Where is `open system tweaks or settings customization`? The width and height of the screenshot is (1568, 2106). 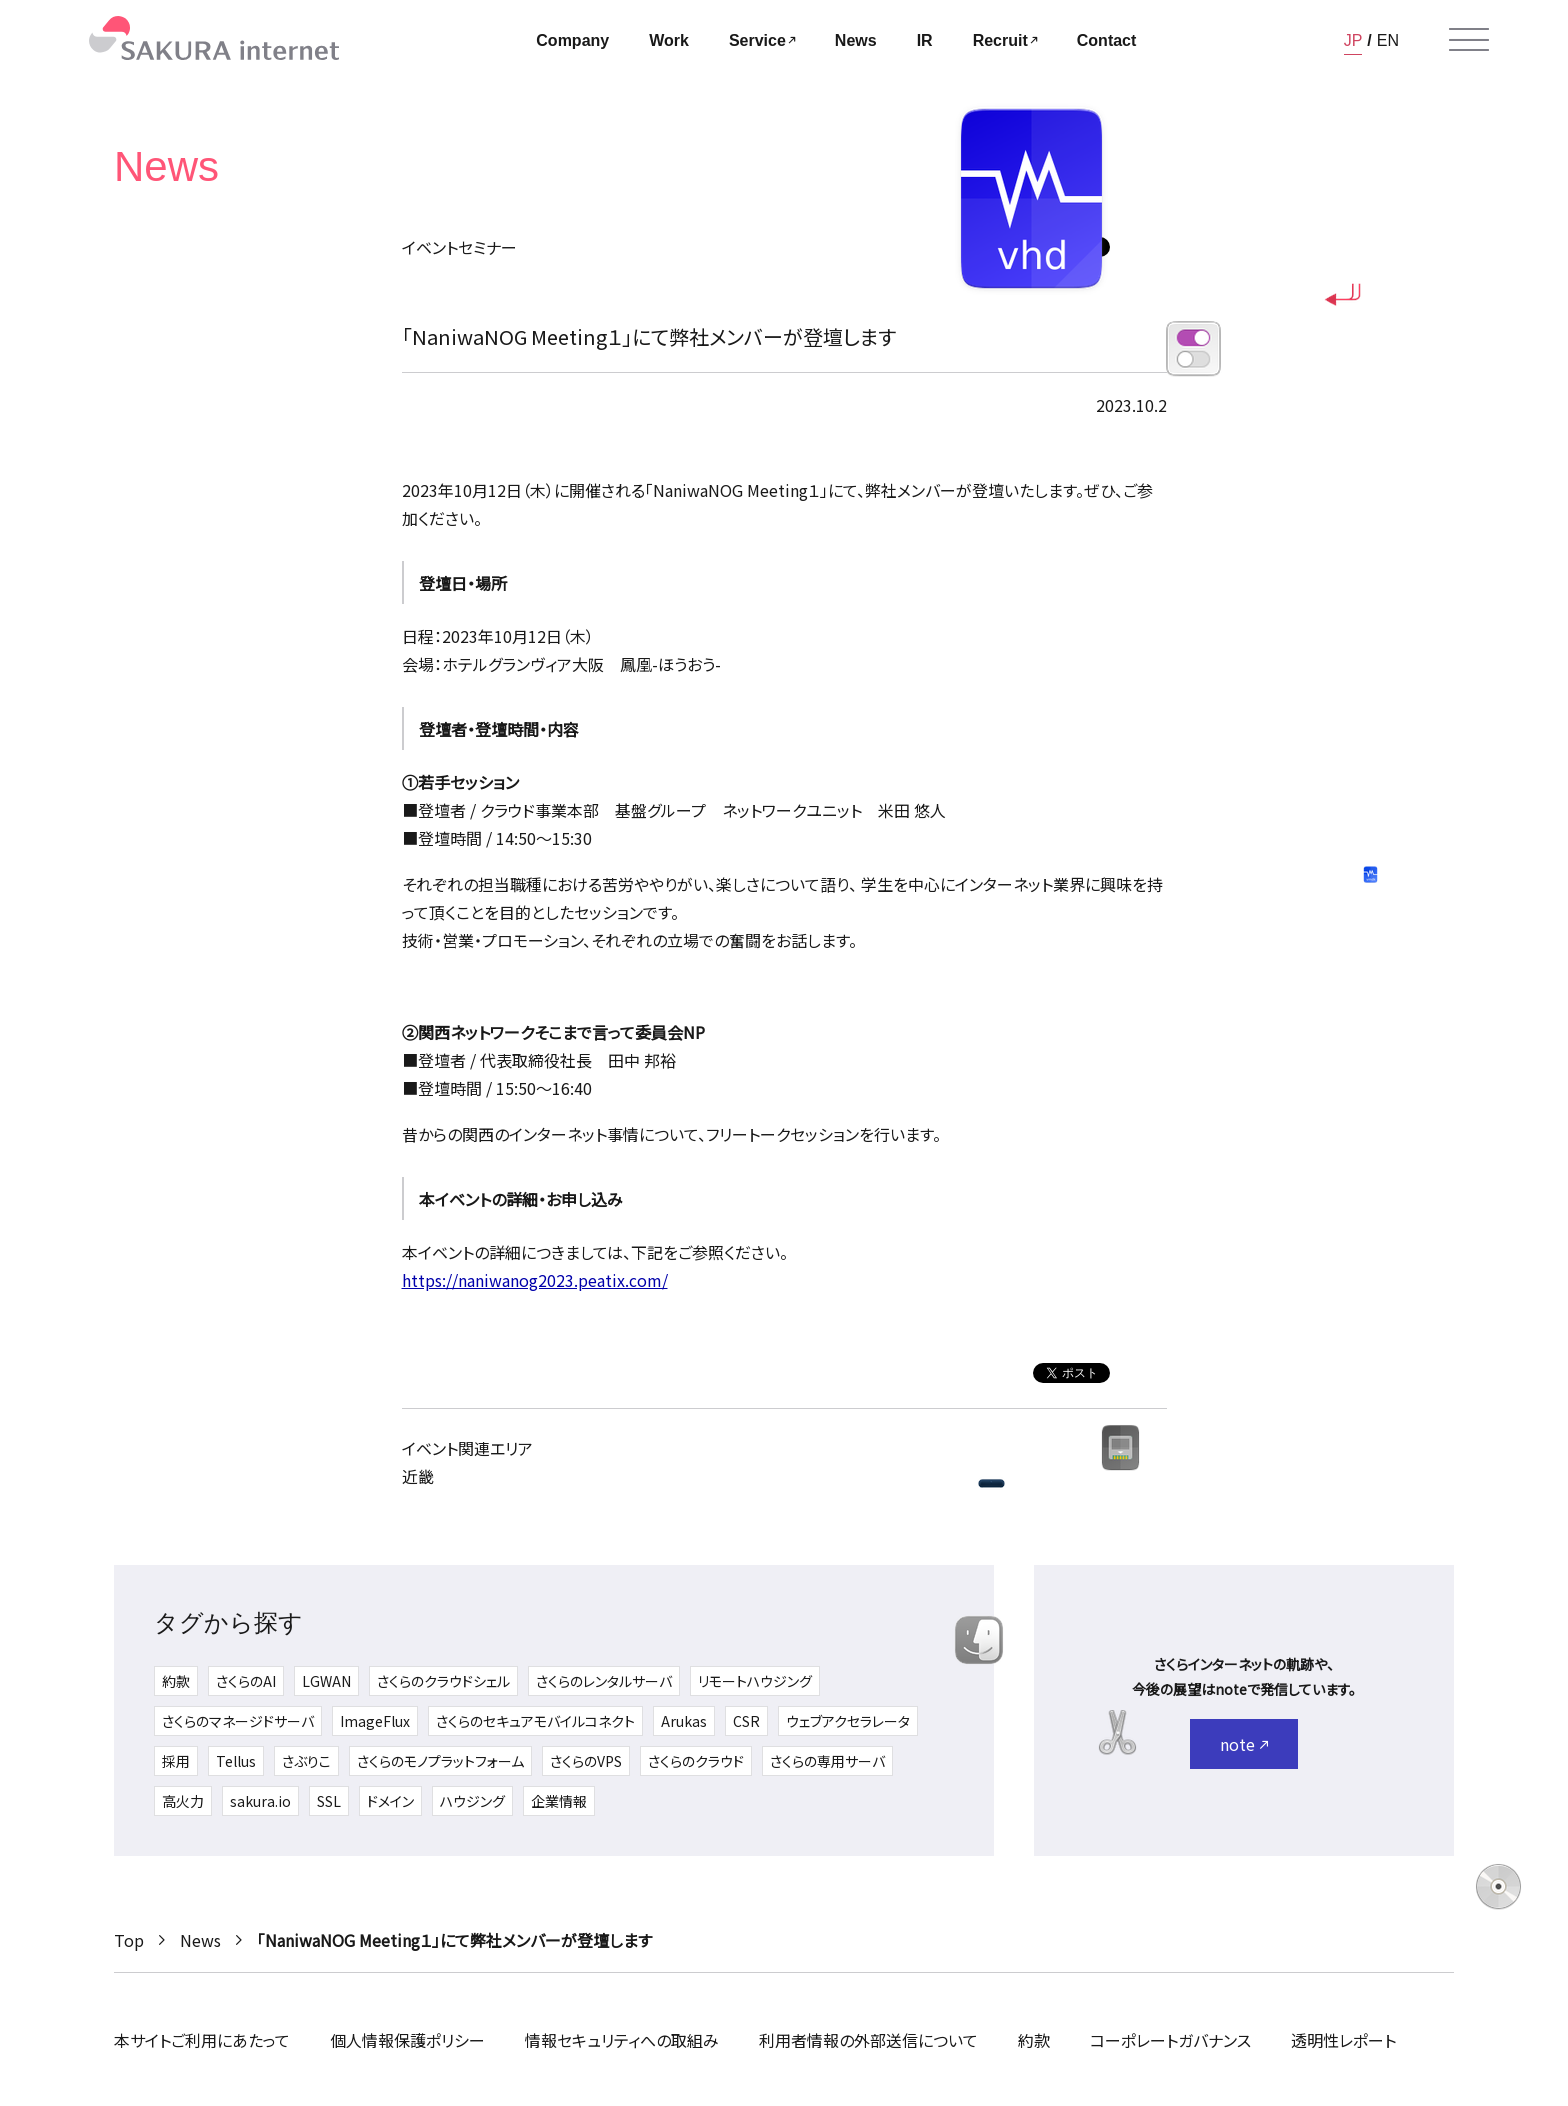 open system tweaks or settings customization is located at coordinates (1193, 348).